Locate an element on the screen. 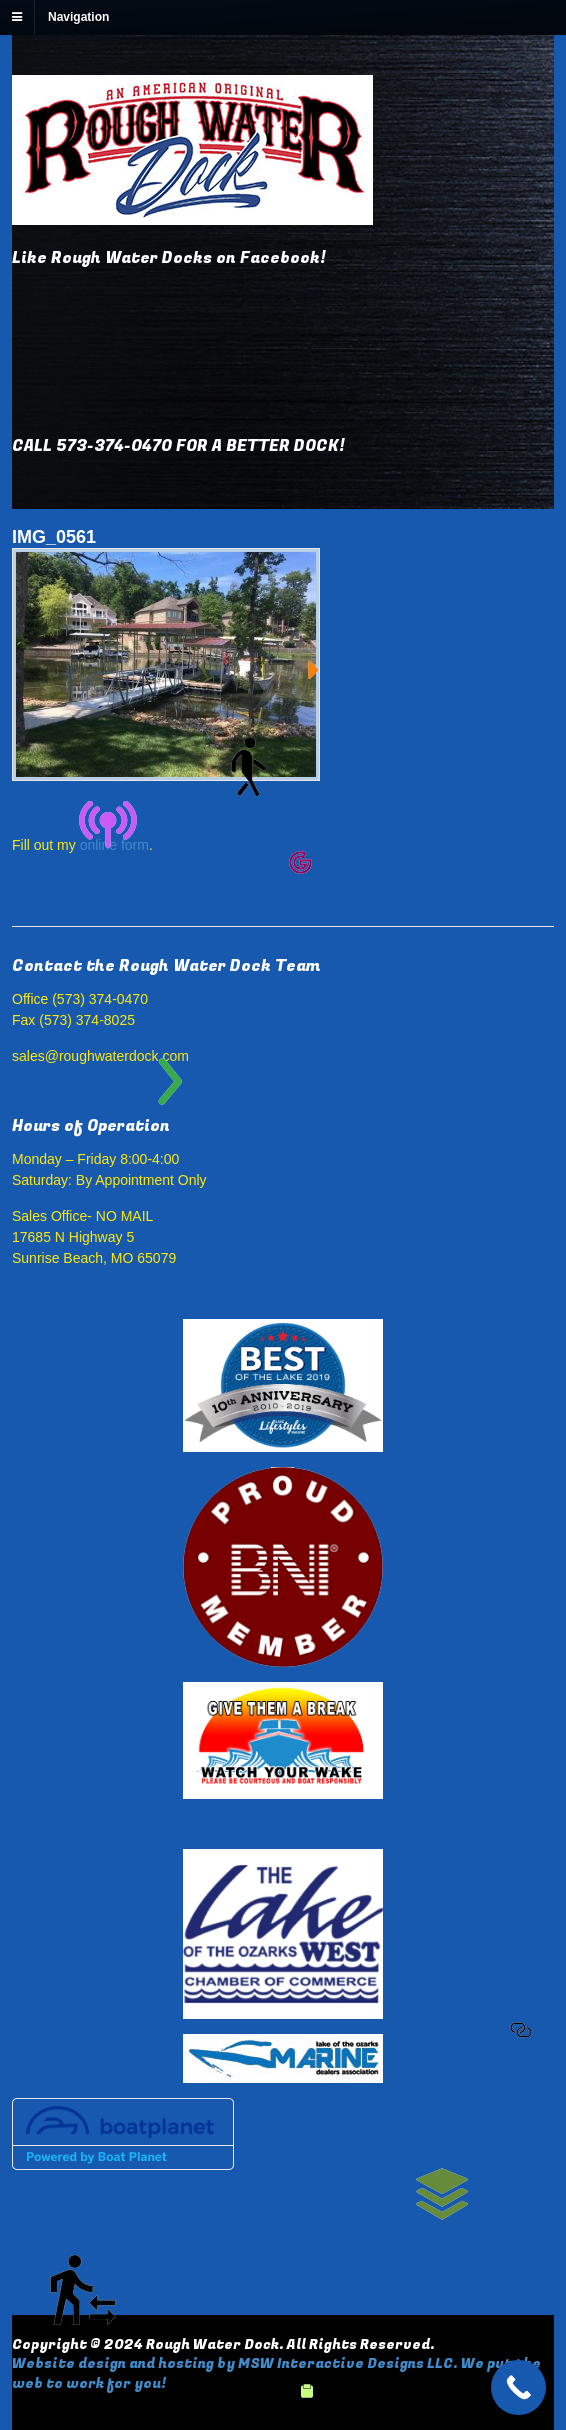 The width and height of the screenshot is (566, 2430). toggle layer visibility is located at coordinates (442, 2194).